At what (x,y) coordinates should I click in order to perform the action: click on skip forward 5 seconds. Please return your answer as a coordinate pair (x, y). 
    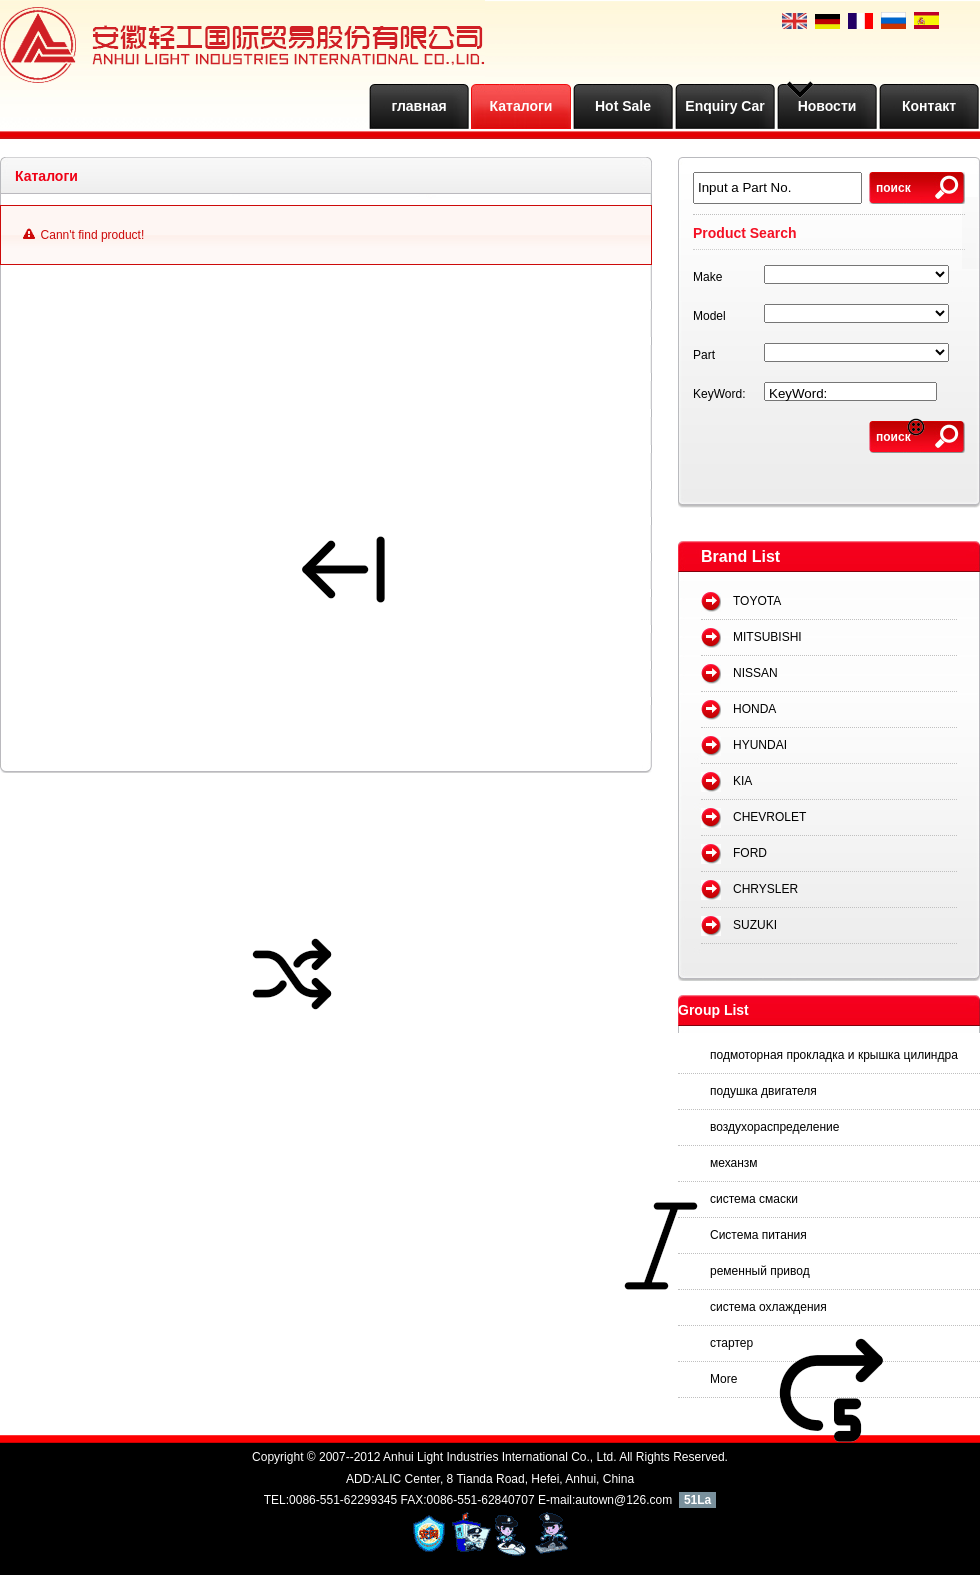
    Looking at the image, I should click on (834, 1393).